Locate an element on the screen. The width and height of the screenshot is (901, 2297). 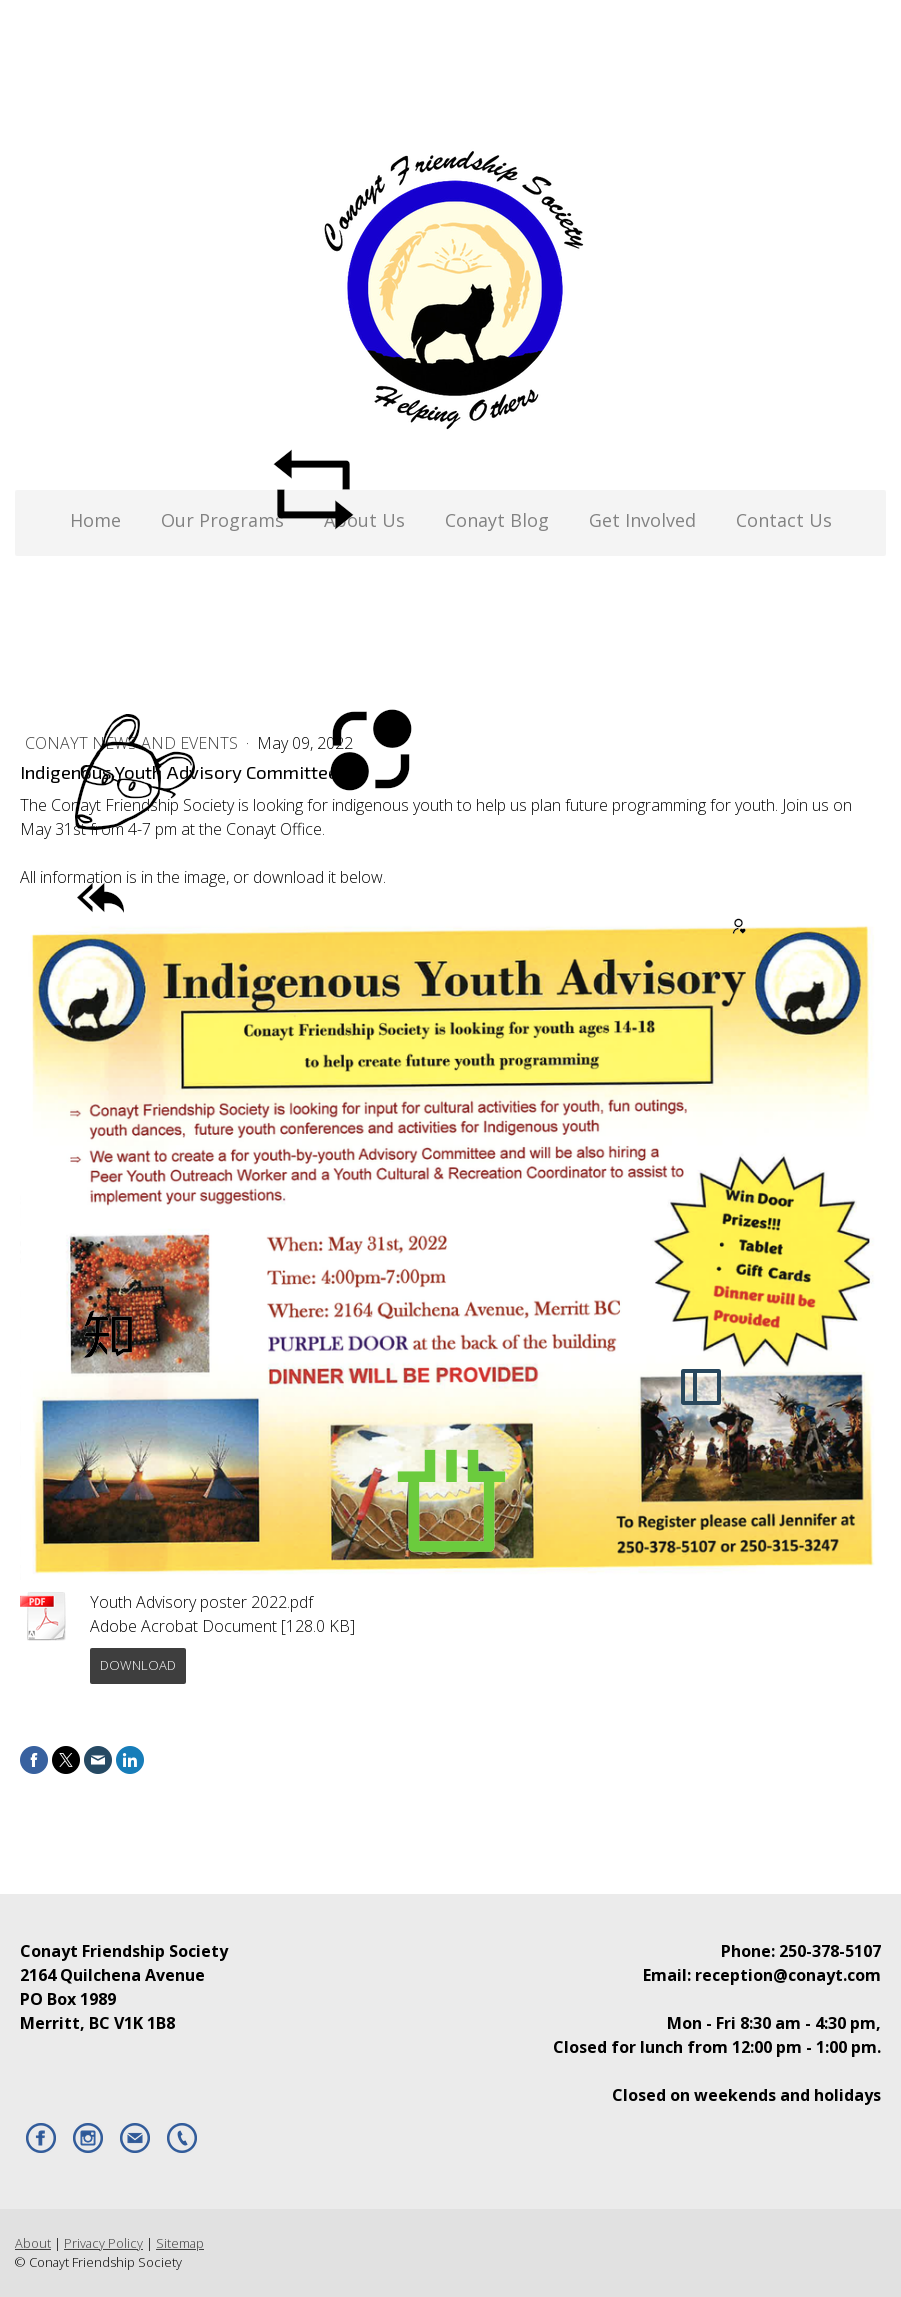
connect to a sensor device is located at coordinates (451, 1503).